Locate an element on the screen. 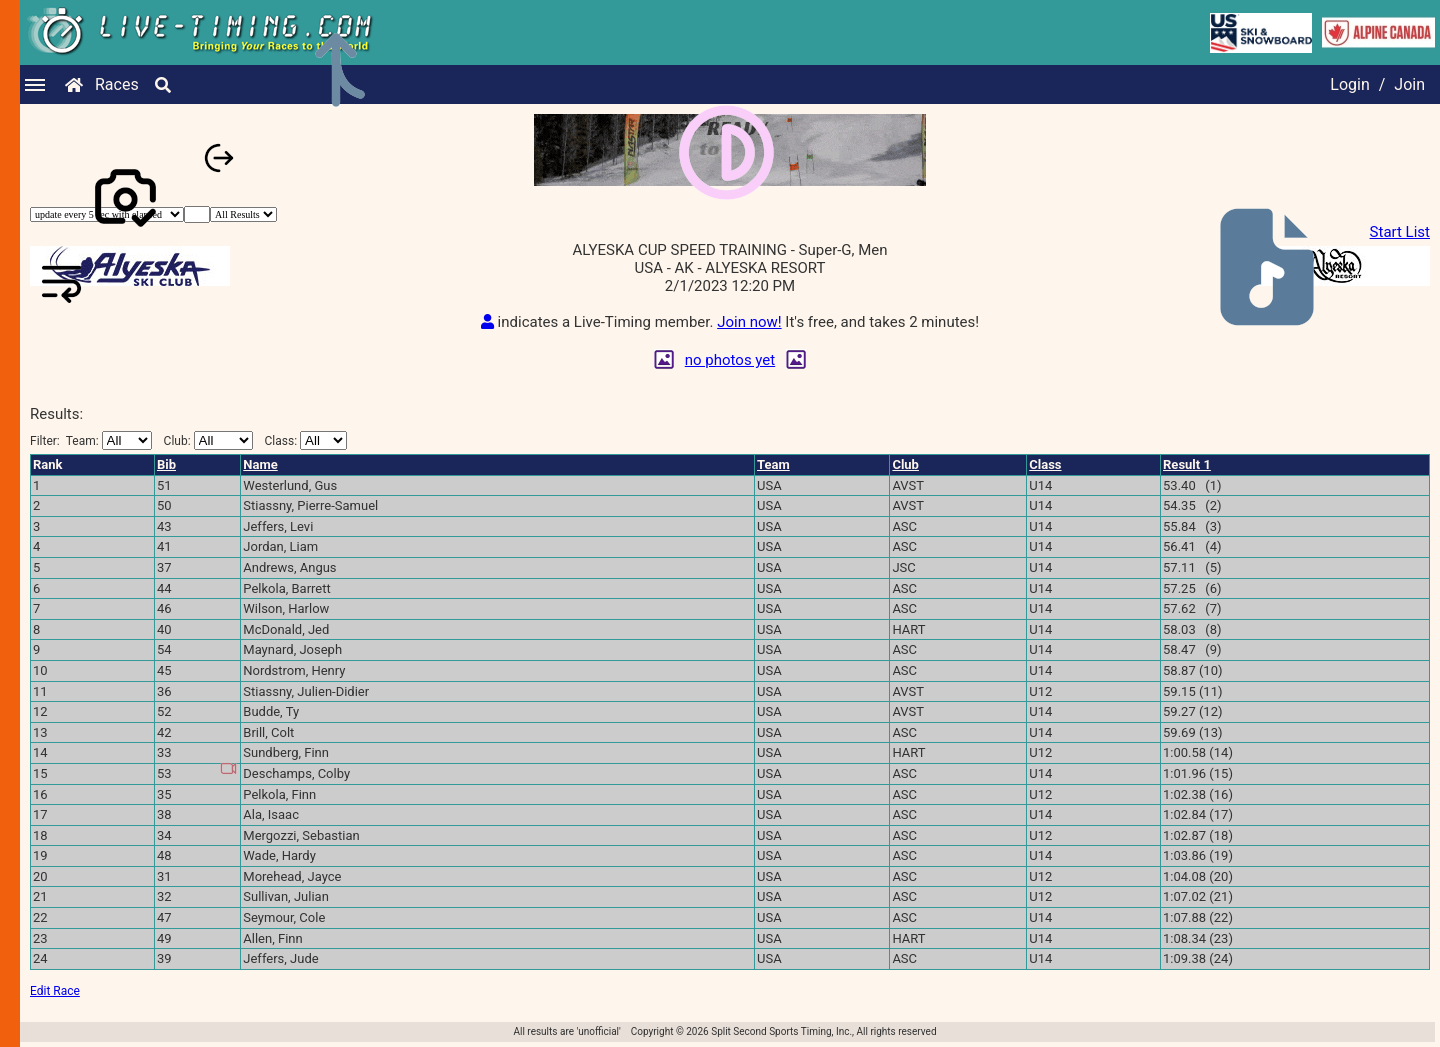 The height and width of the screenshot is (1047, 1440). exit or log out of current session is located at coordinates (219, 158).